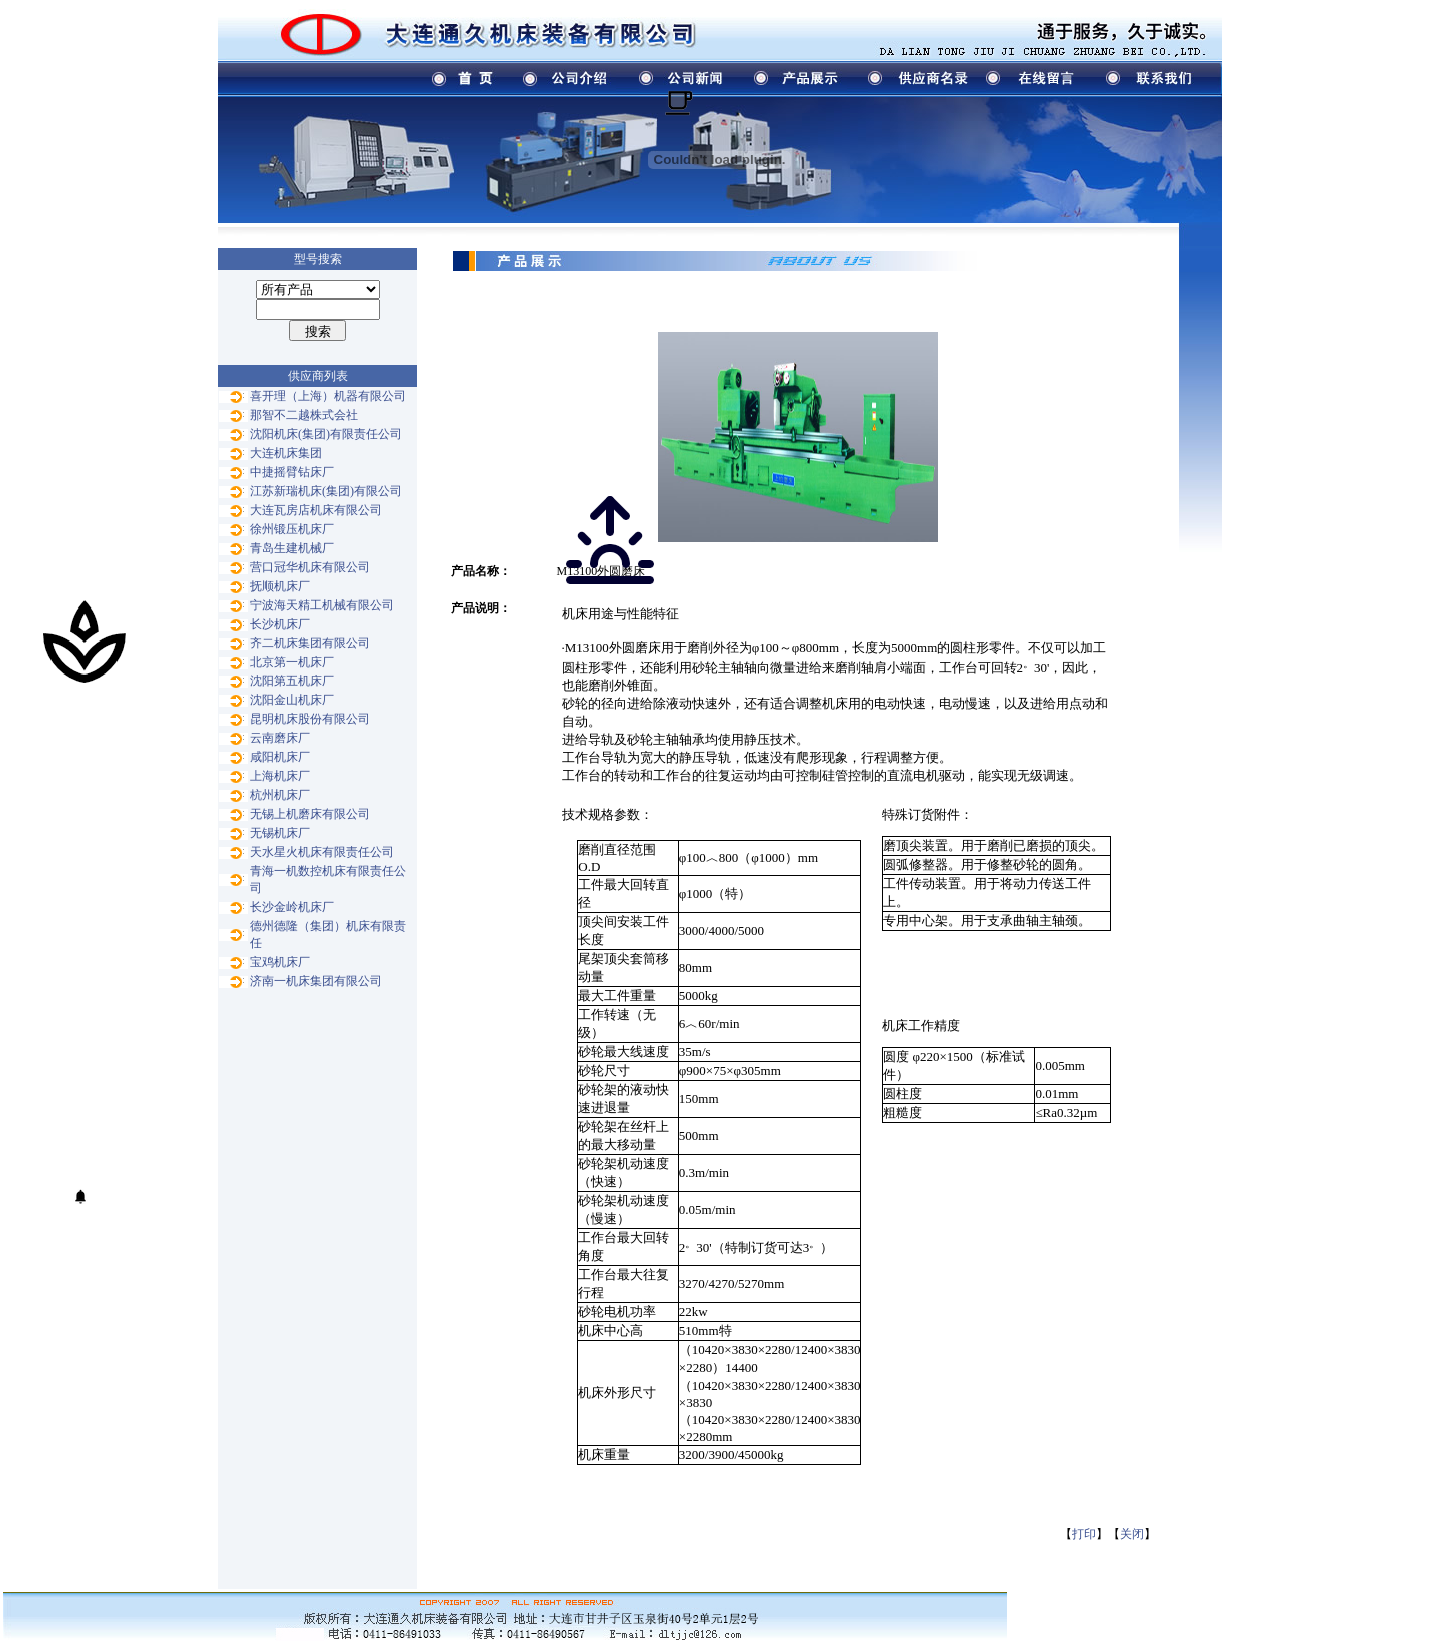  Describe the element at coordinates (610, 540) in the screenshot. I see `set a morning alarm or wake-up time` at that location.